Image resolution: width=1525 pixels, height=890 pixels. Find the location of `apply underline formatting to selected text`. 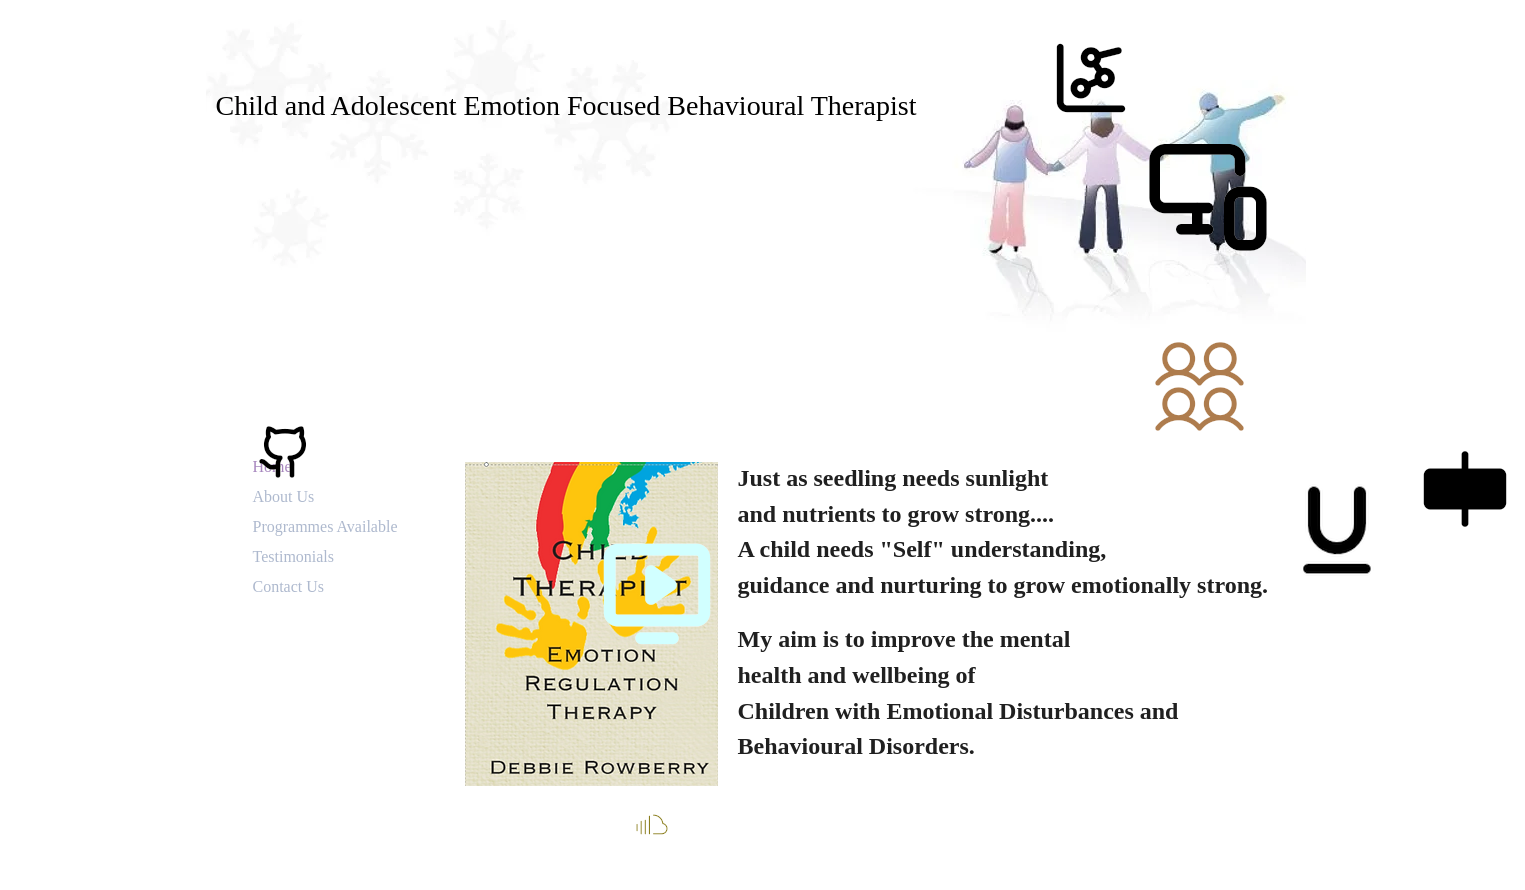

apply underline formatting to selected text is located at coordinates (1337, 530).